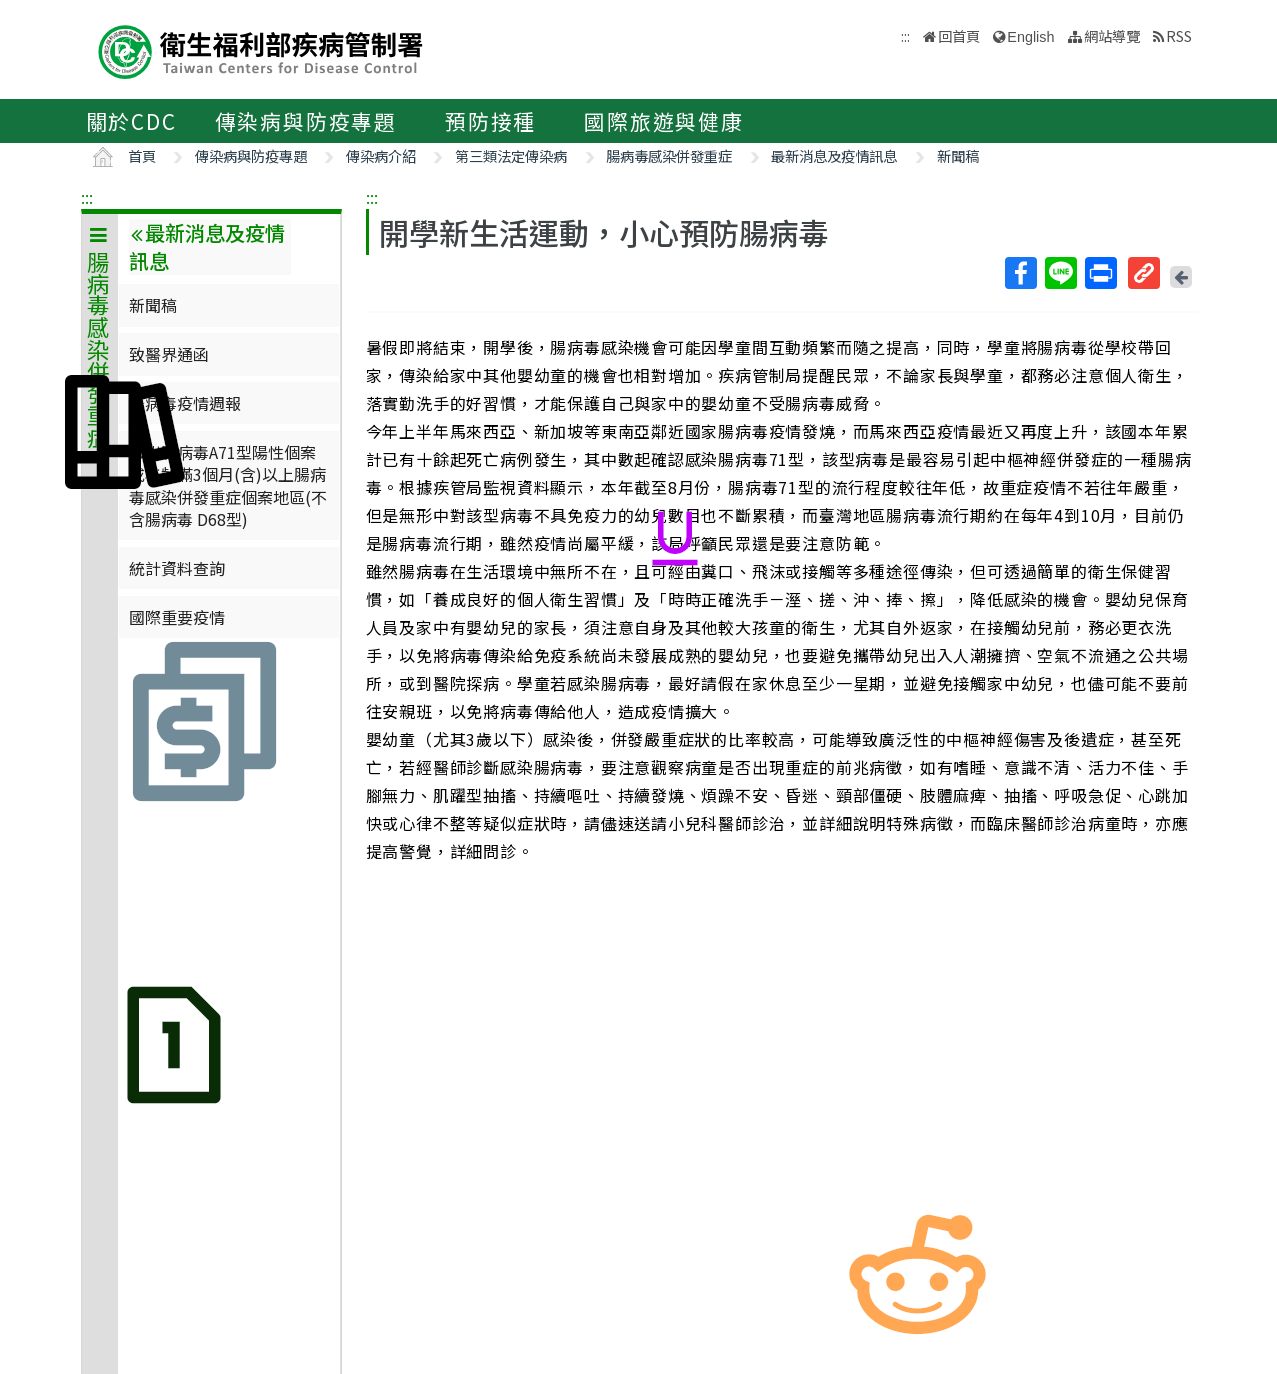  I want to click on browse your digital library, so click(122, 432).